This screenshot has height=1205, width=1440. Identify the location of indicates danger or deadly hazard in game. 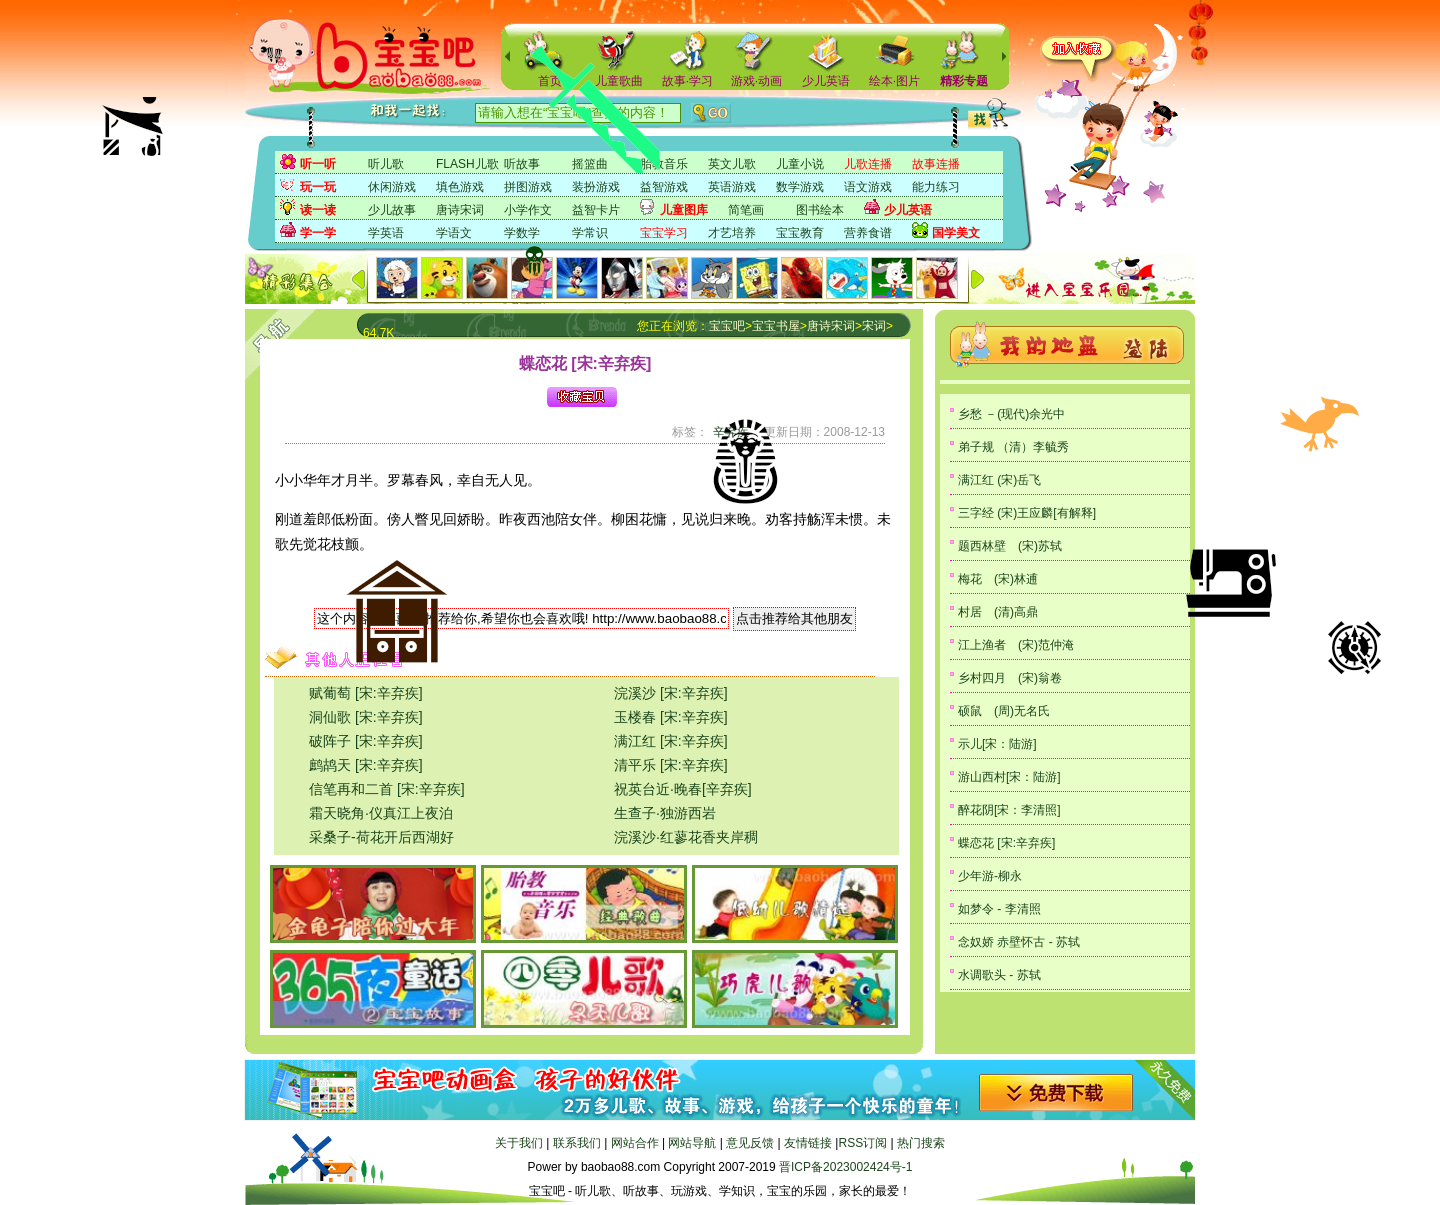
(534, 260).